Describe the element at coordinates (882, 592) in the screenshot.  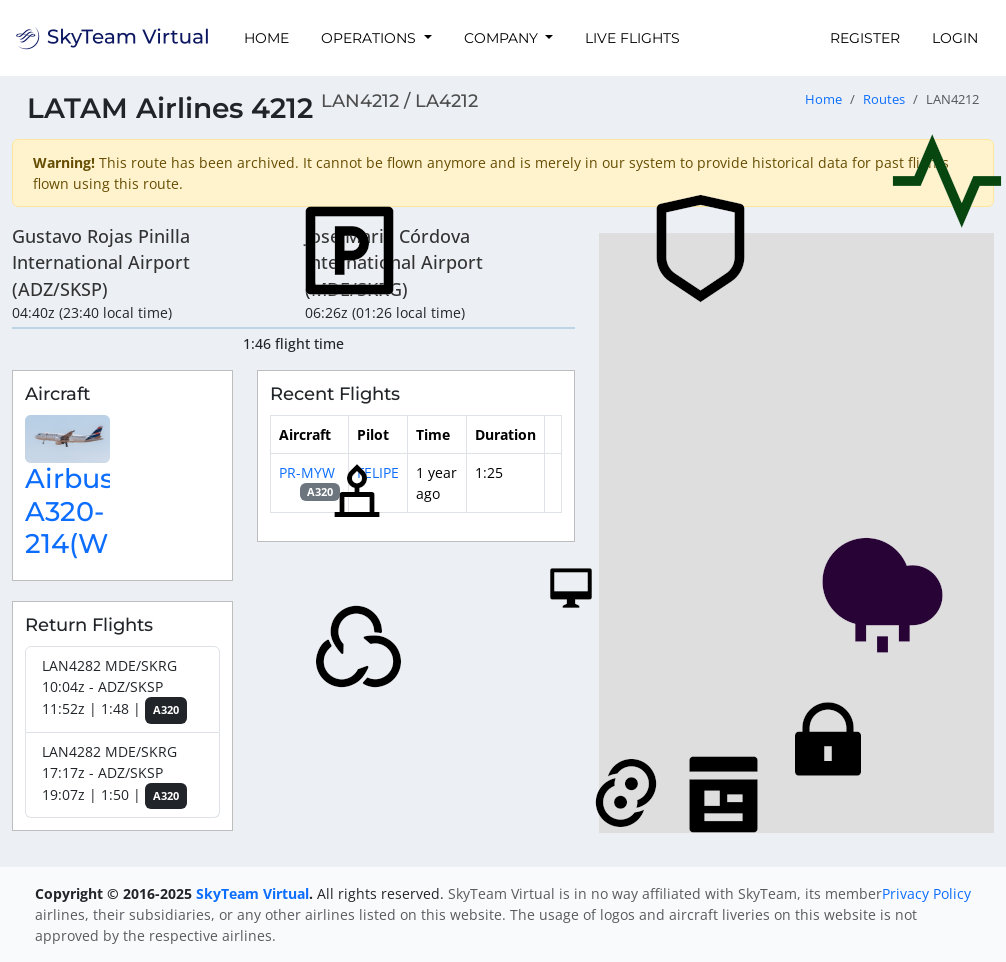
I see `indicates rainy weather conditions` at that location.